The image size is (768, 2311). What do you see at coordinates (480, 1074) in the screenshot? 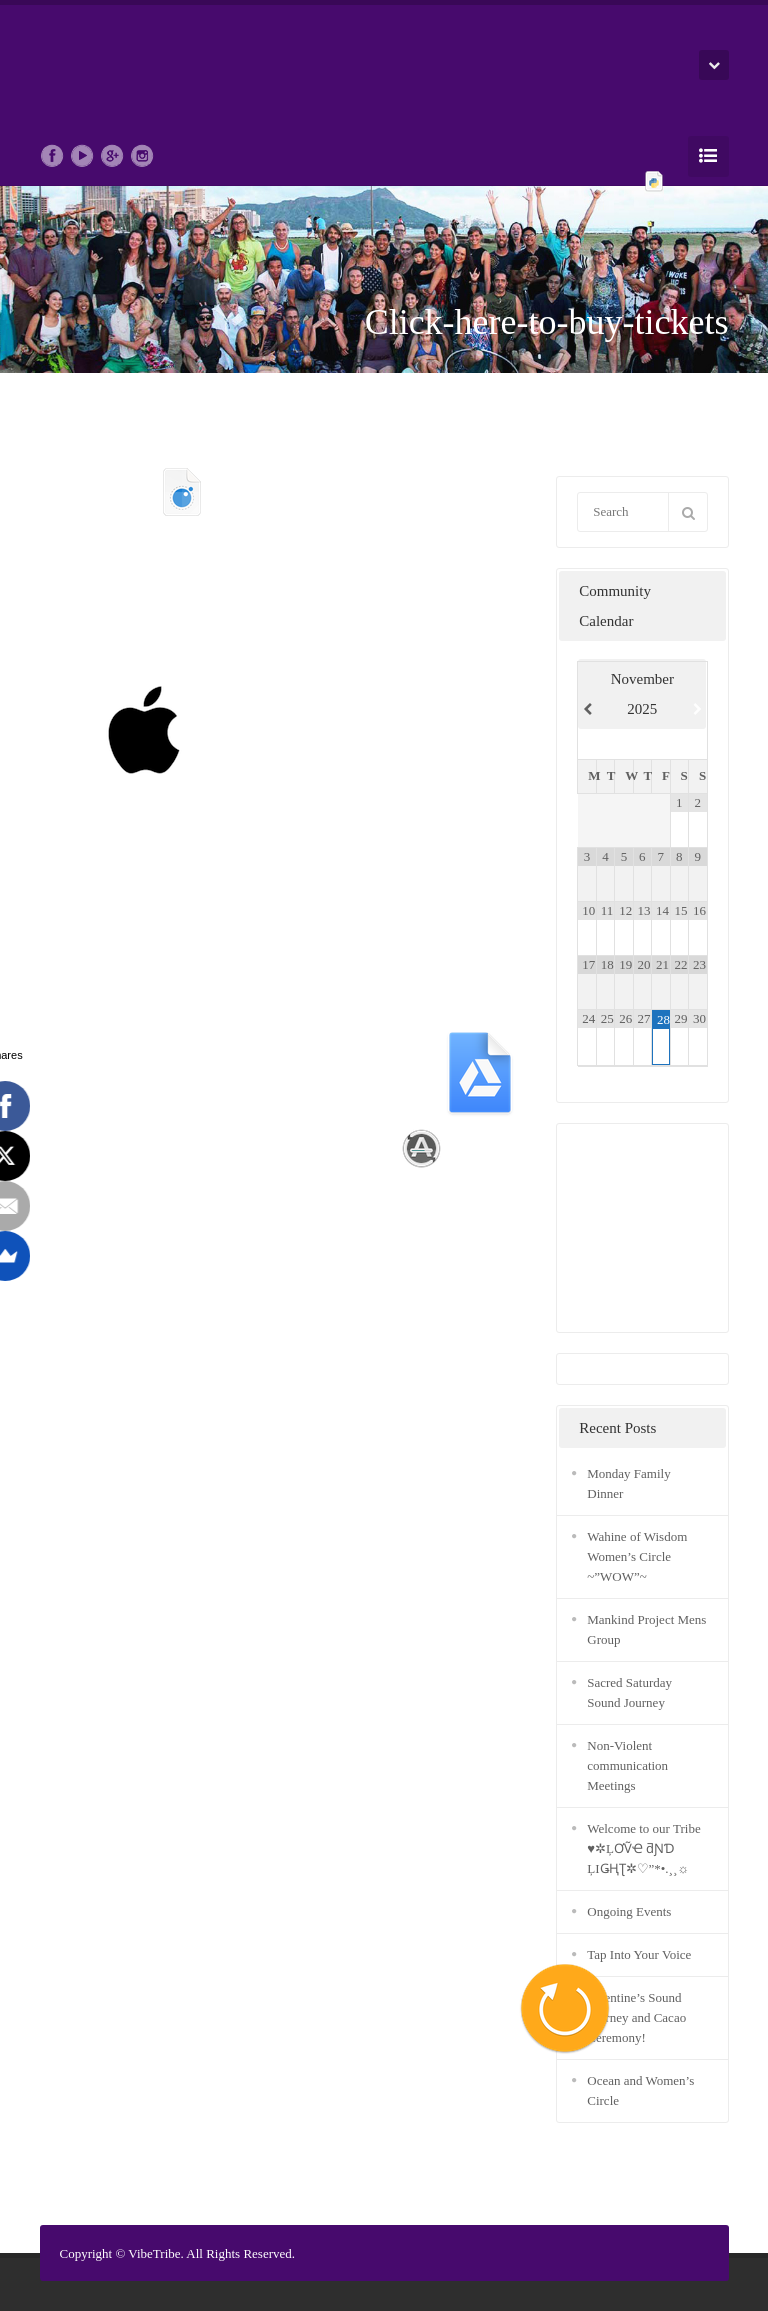
I see `a google drive shortcut or linked file` at bounding box center [480, 1074].